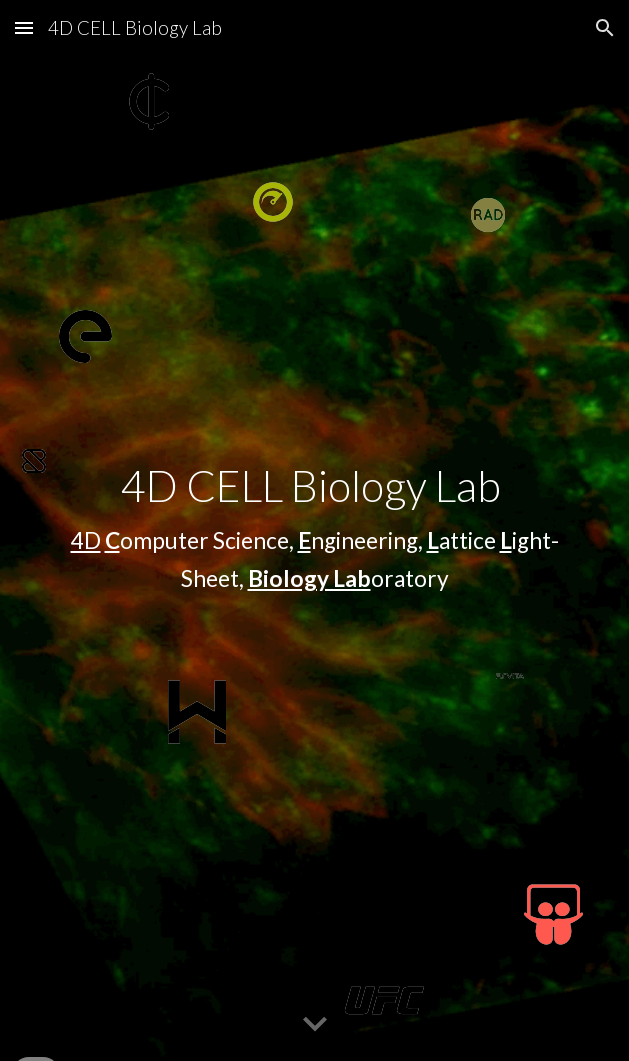  I want to click on UFC brand logo, so click(384, 1000).